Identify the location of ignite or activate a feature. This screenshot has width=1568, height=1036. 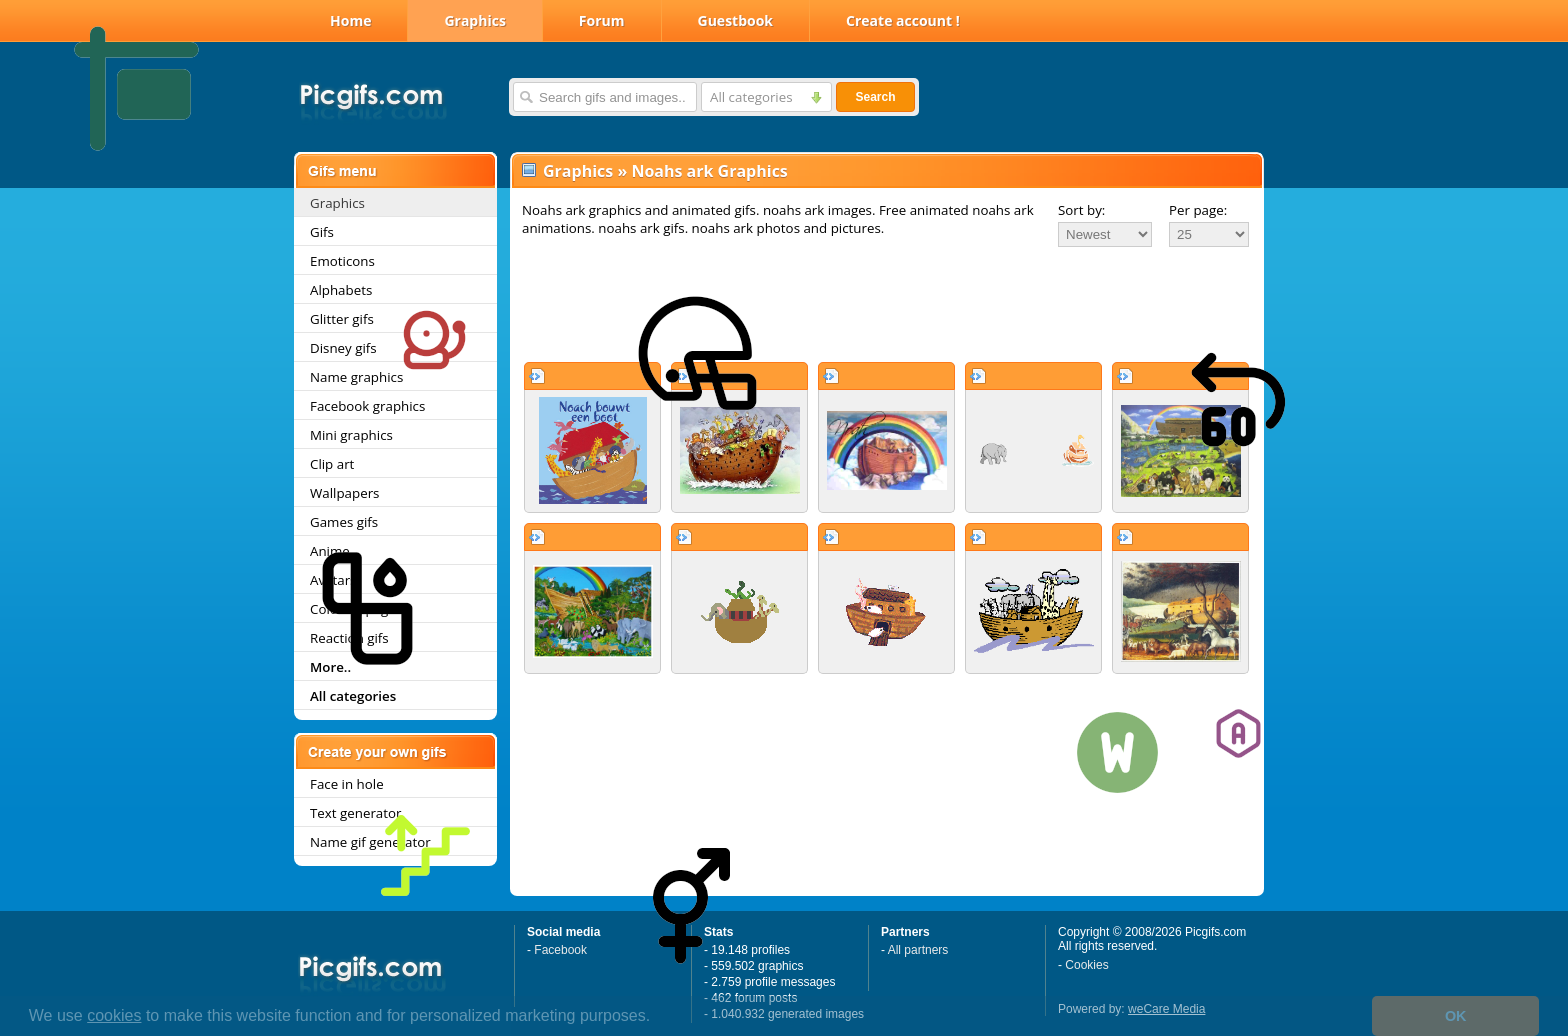
(367, 608).